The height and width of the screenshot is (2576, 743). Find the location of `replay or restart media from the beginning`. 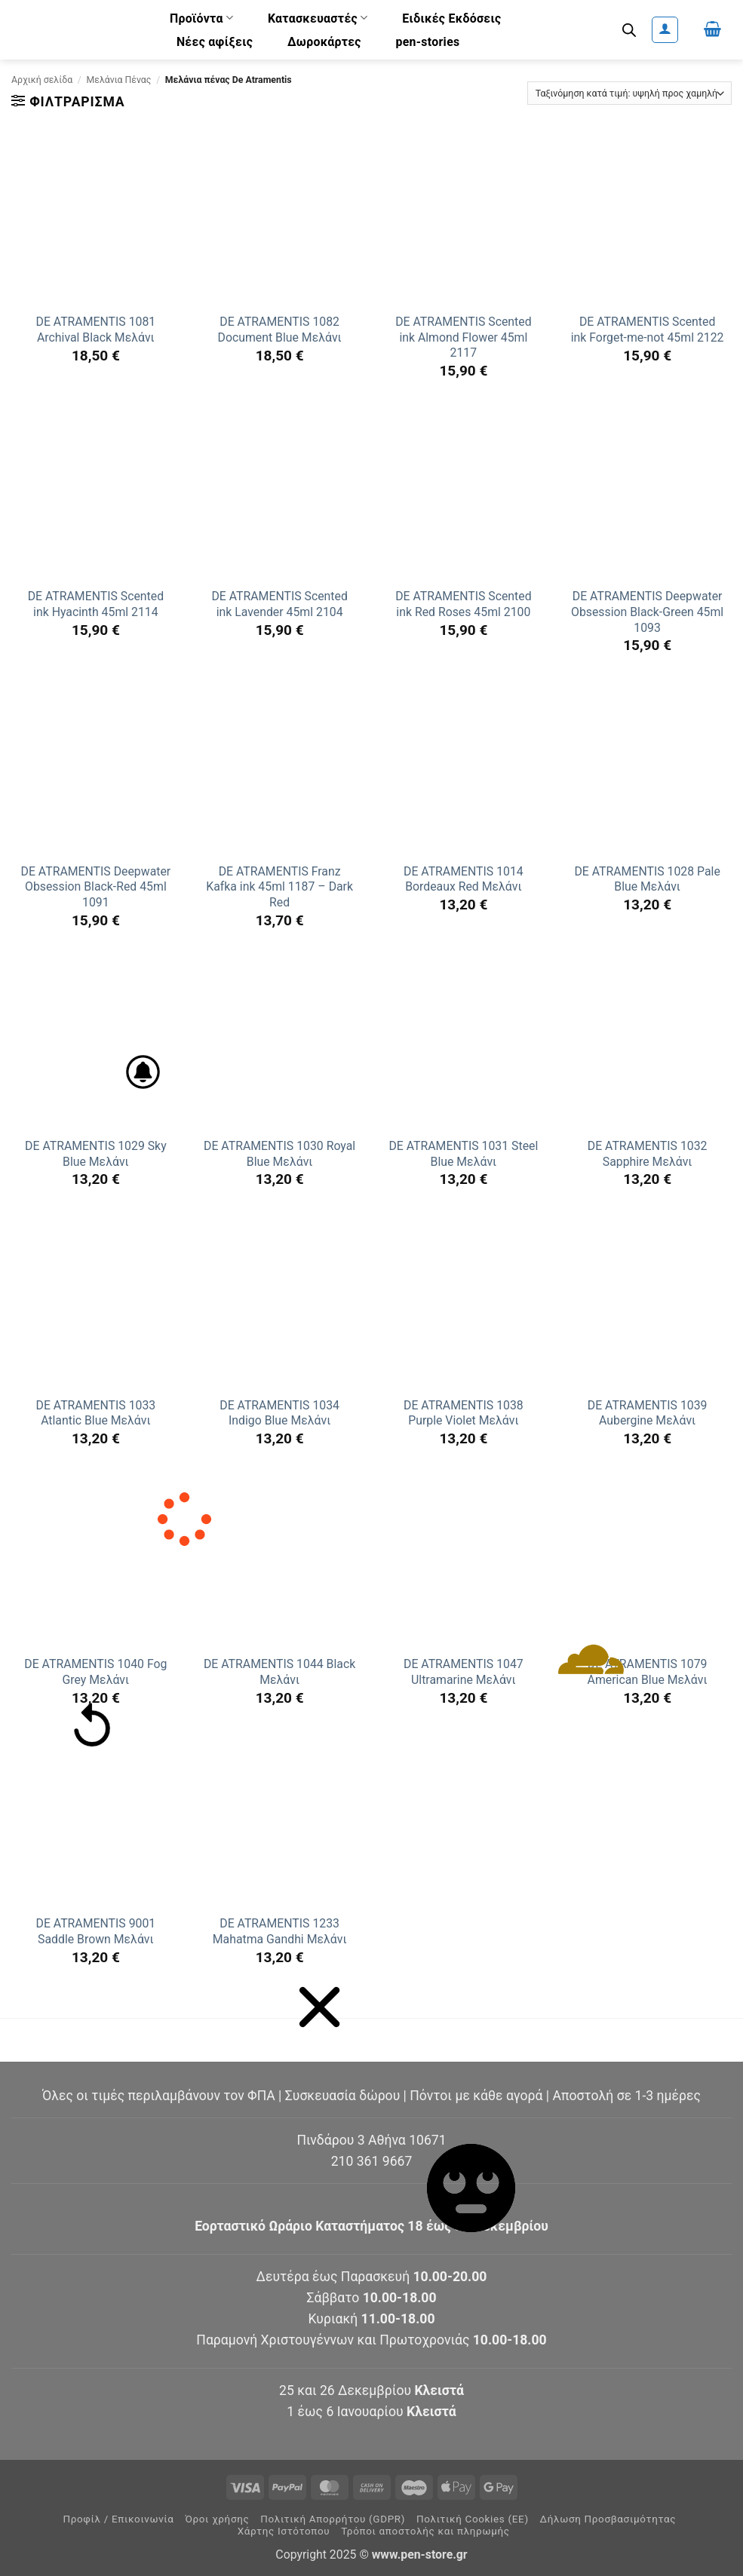

replay or restart media from the beginning is located at coordinates (92, 1726).